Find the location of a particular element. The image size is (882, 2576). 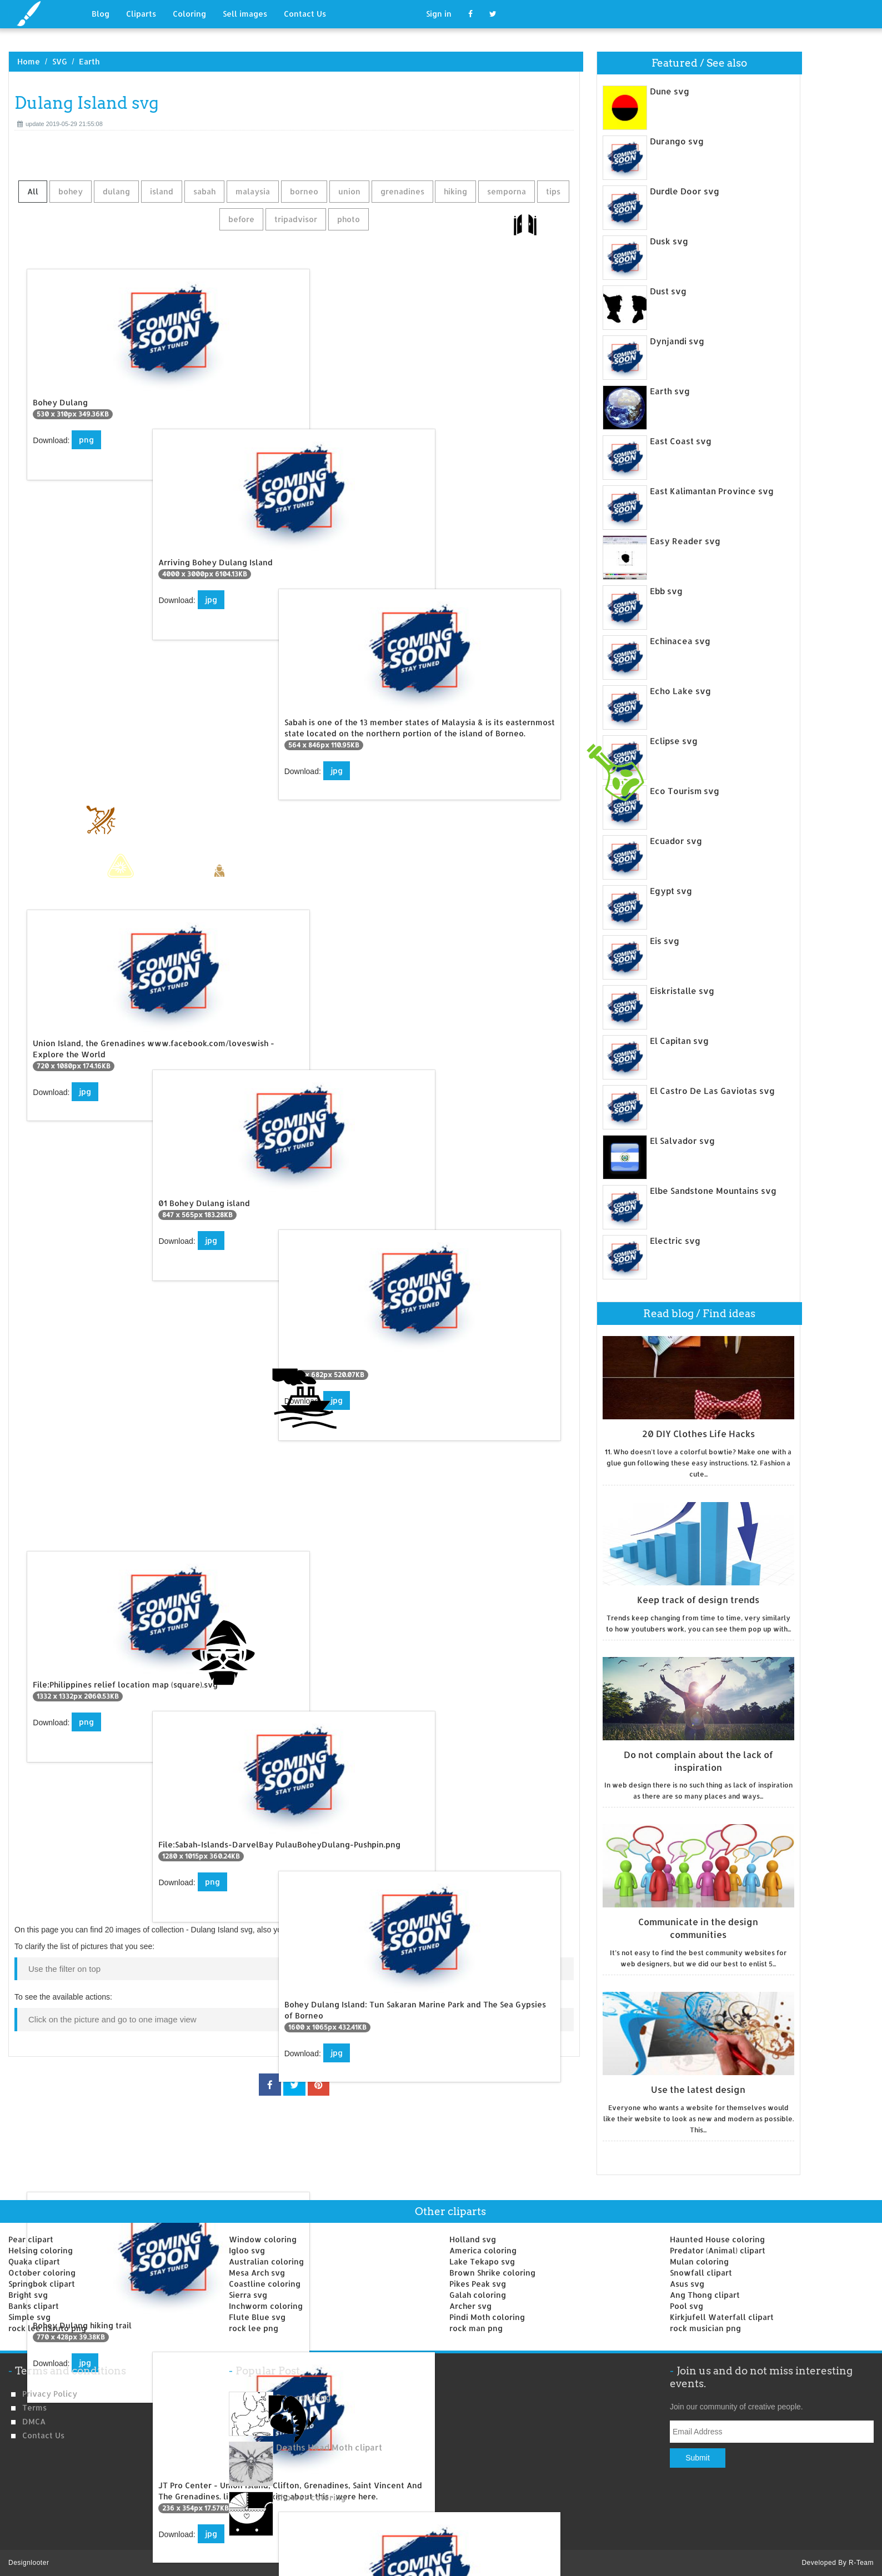

laser hazard warning indicator is located at coordinates (121, 867).